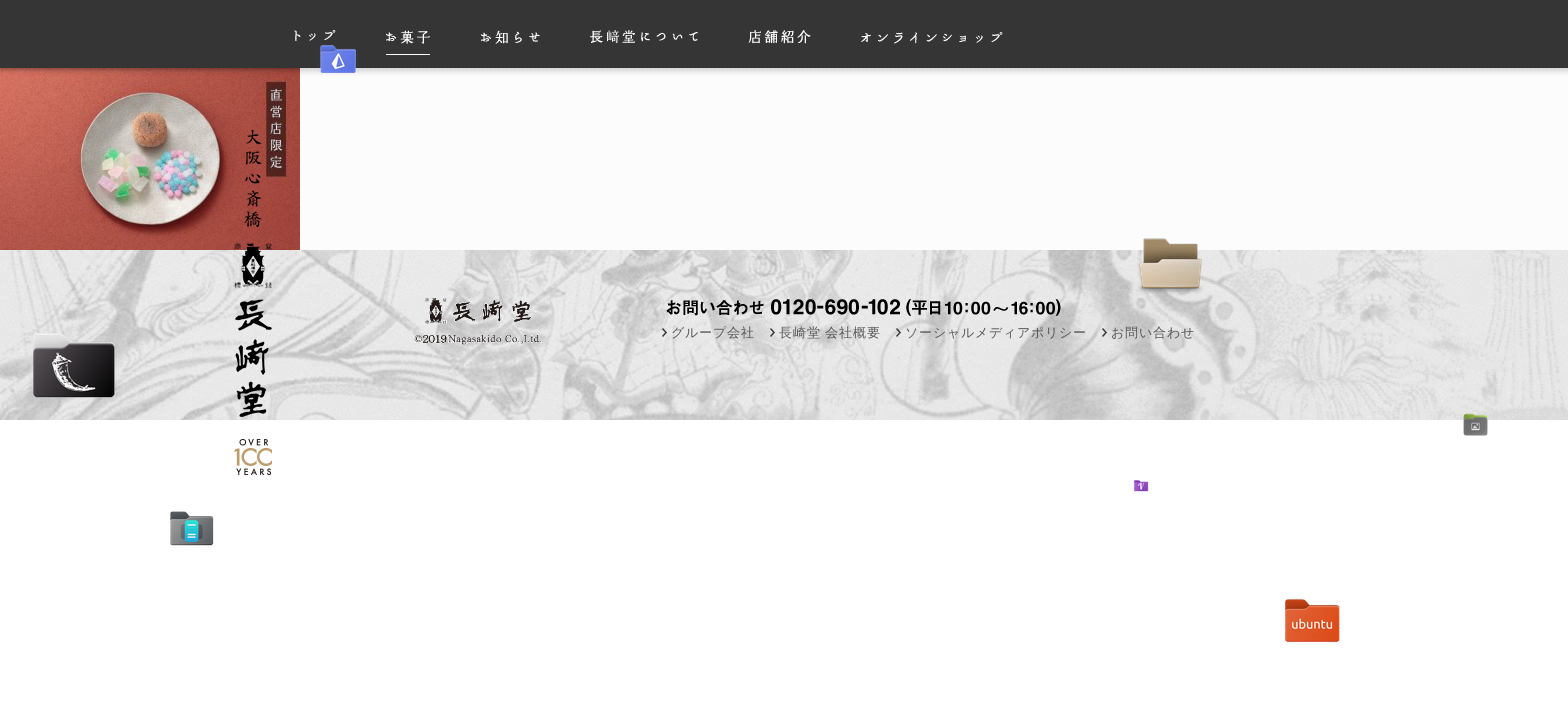 The height and width of the screenshot is (720, 1568). What do you see at coordinates (1170, 266) in the screenshot?
I see `view contents of an open folder` at bounding box center [1170, 266].